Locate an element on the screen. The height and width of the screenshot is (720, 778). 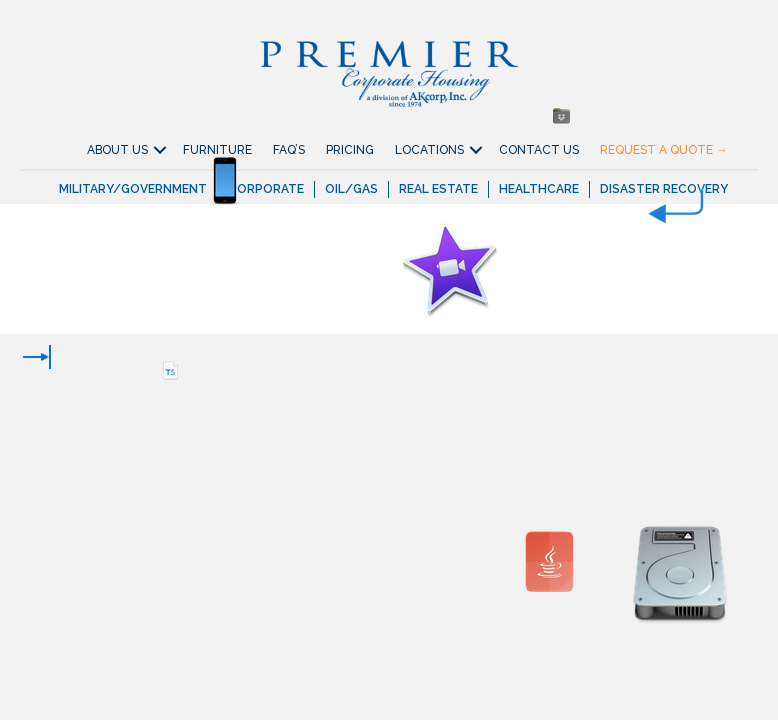
indicates an internal storage drive is located at coordinates (680, 576).